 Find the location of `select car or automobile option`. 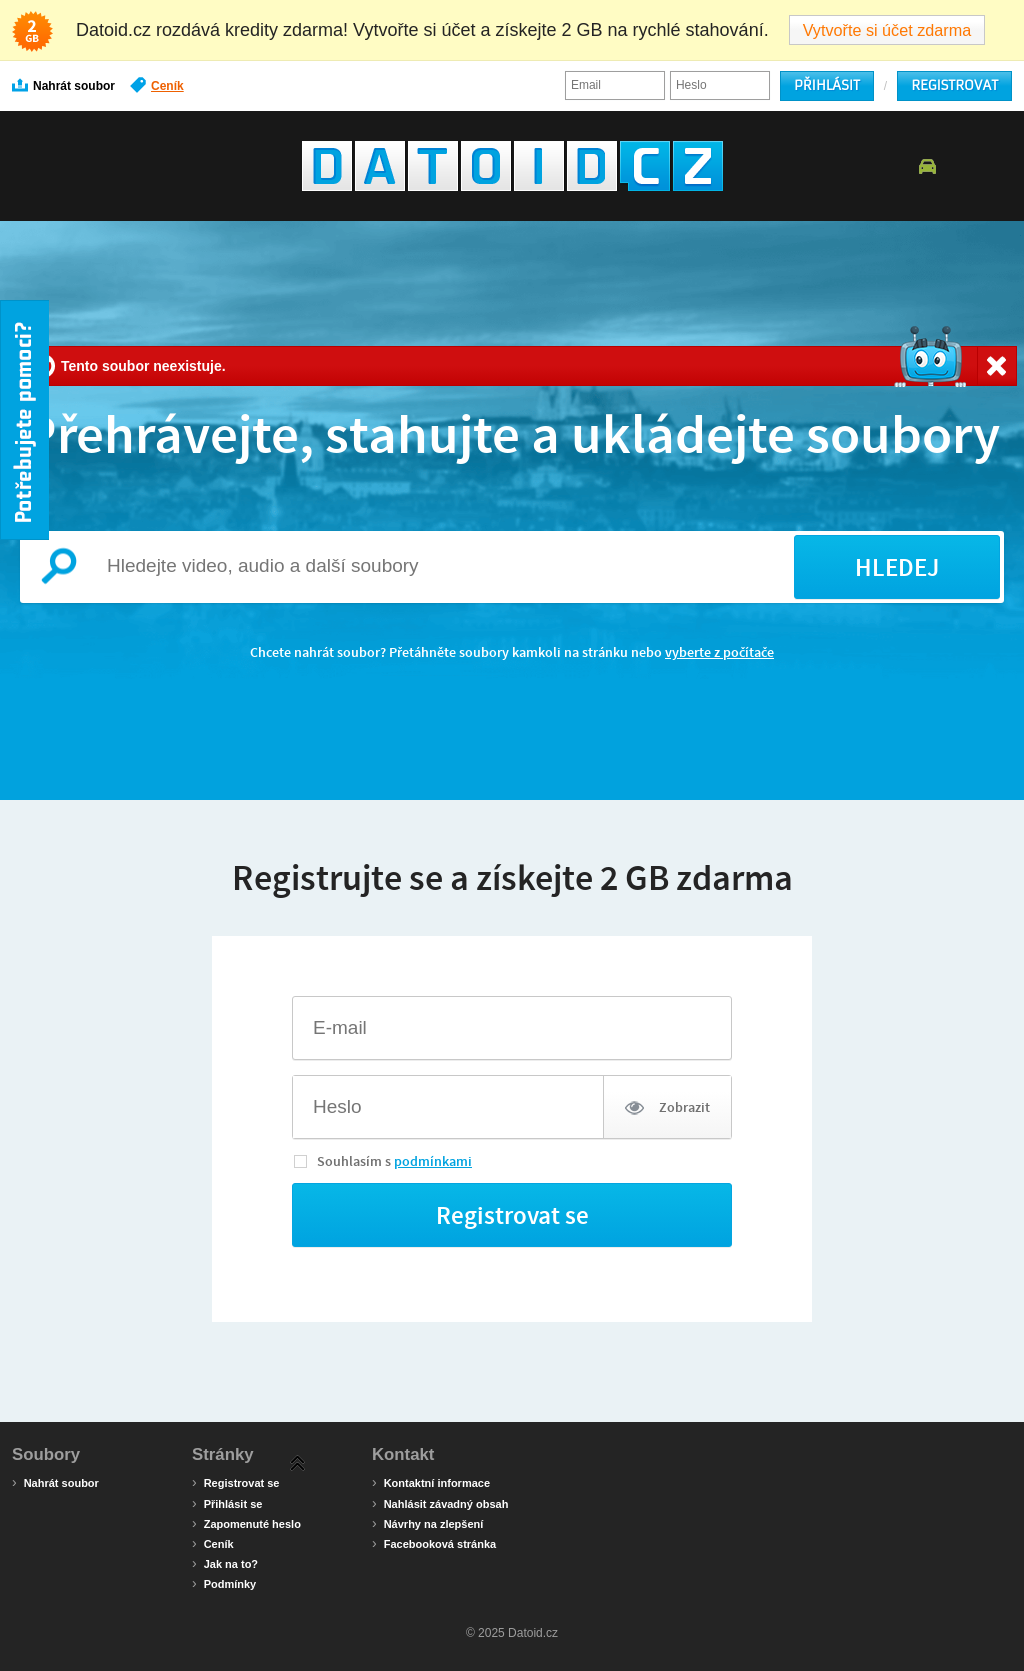

select car or automobile option is located at coordinates (927, 166).